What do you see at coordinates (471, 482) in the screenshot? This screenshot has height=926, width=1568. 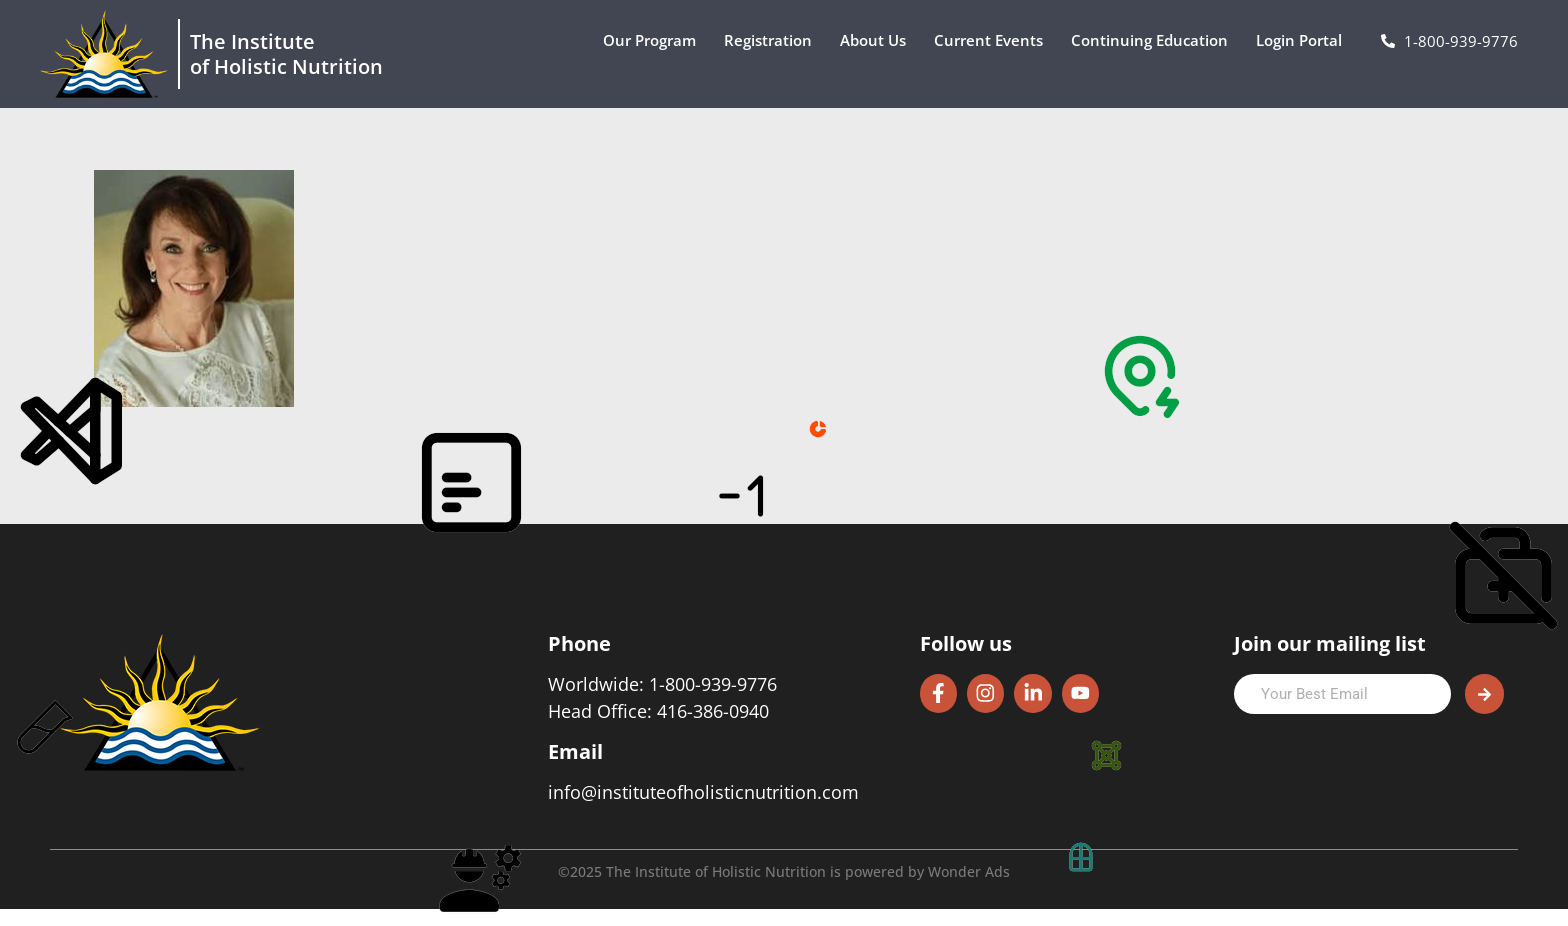 I see `align content to bottom-left of container` at bounding box center [471, 482].